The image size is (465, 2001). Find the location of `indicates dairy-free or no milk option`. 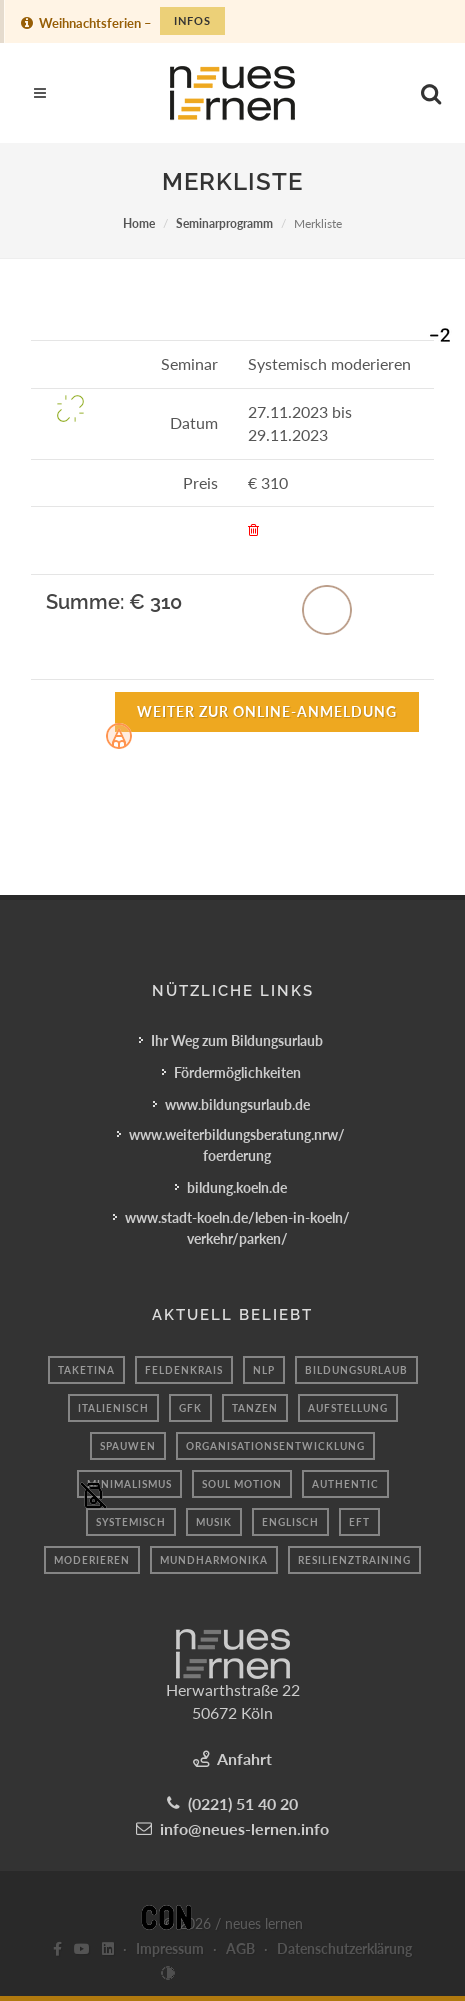

indicates dairy-free or no milk option is located at coordinates (93, 1495).